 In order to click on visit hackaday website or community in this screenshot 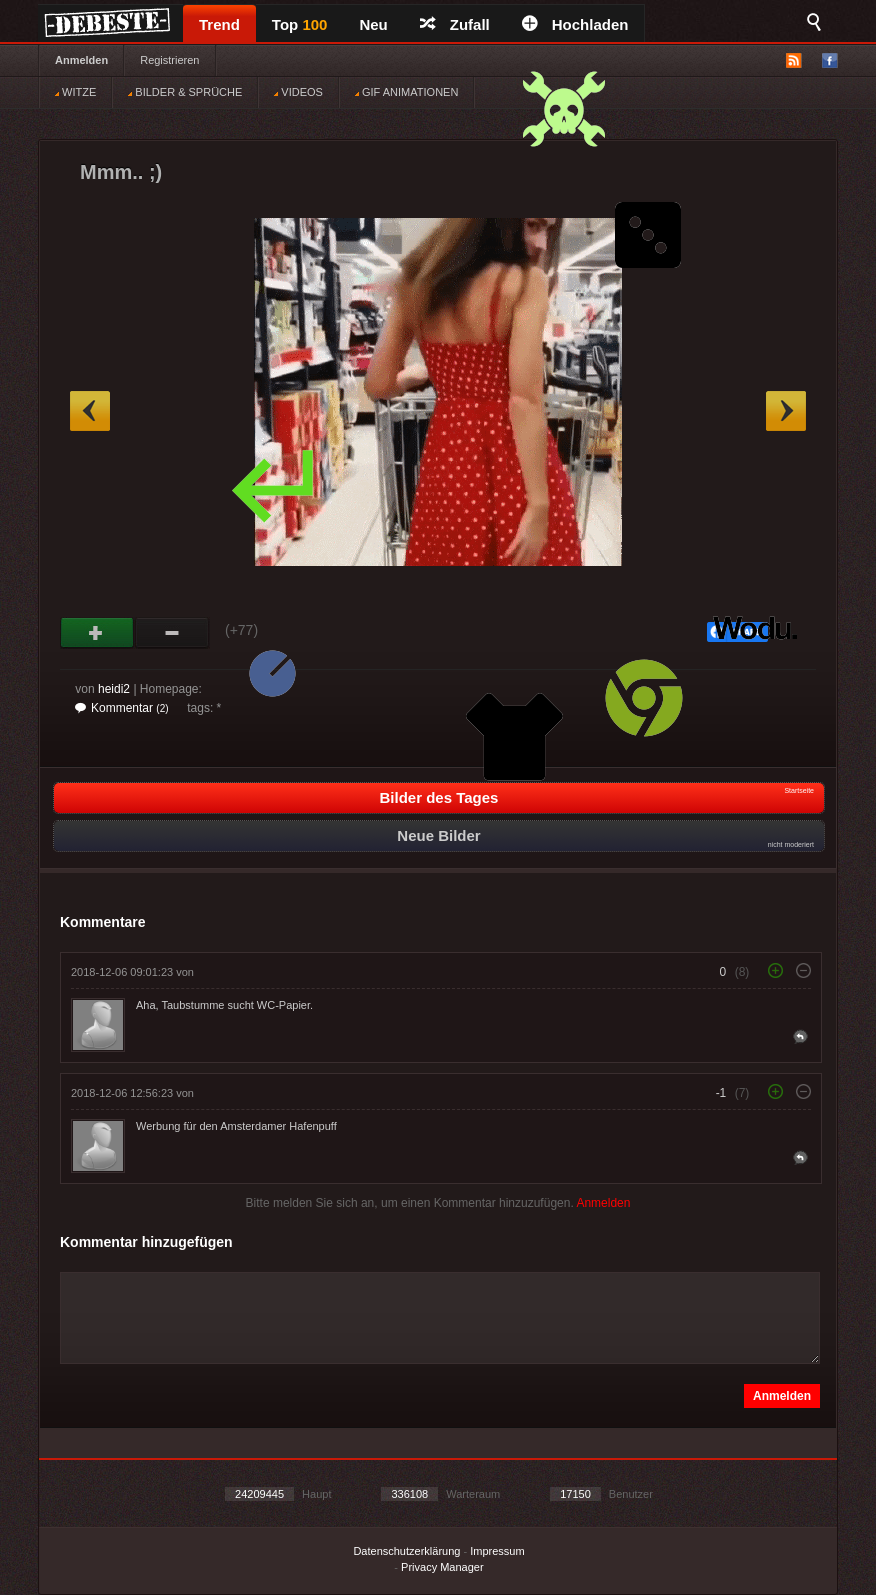, I will do `click(564, 109)`.